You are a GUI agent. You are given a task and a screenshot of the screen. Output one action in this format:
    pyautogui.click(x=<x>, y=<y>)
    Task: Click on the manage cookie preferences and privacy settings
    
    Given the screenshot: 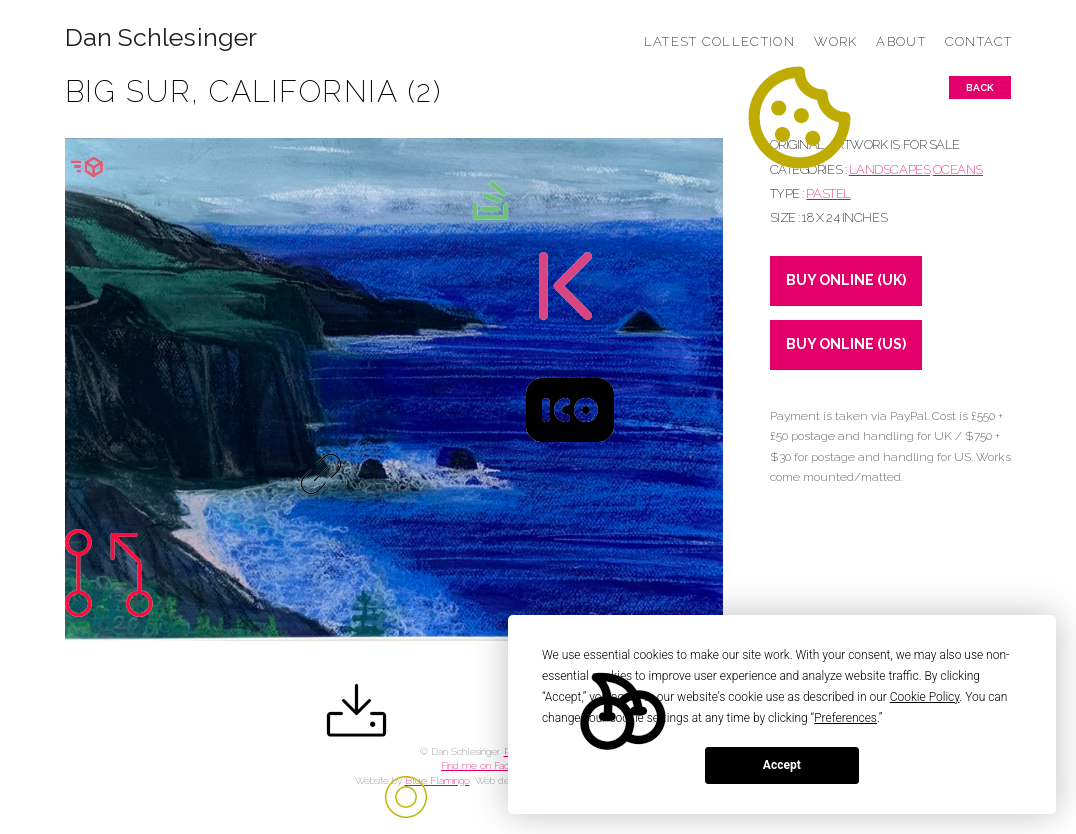 What is the action you would take?
    pyautogui.click(x=799, y=117)
    